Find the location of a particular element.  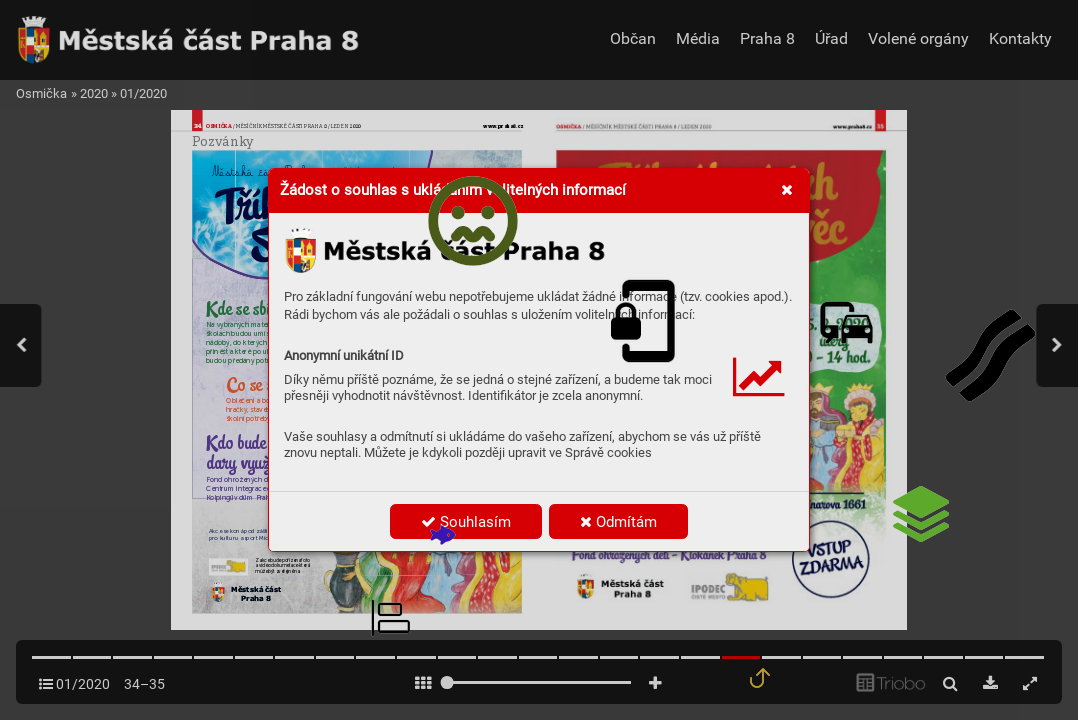

view layers or stacked content is located at coordinates (921, 514).